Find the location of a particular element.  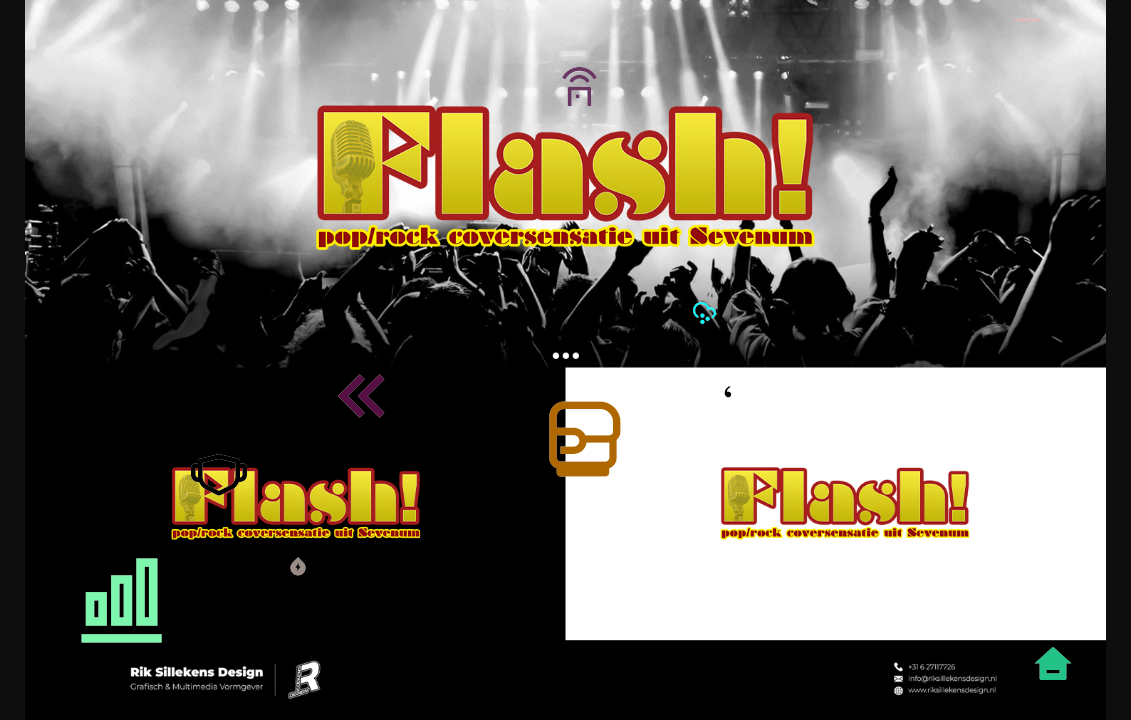

indicates face mask required is located at coordinates (219, 475).